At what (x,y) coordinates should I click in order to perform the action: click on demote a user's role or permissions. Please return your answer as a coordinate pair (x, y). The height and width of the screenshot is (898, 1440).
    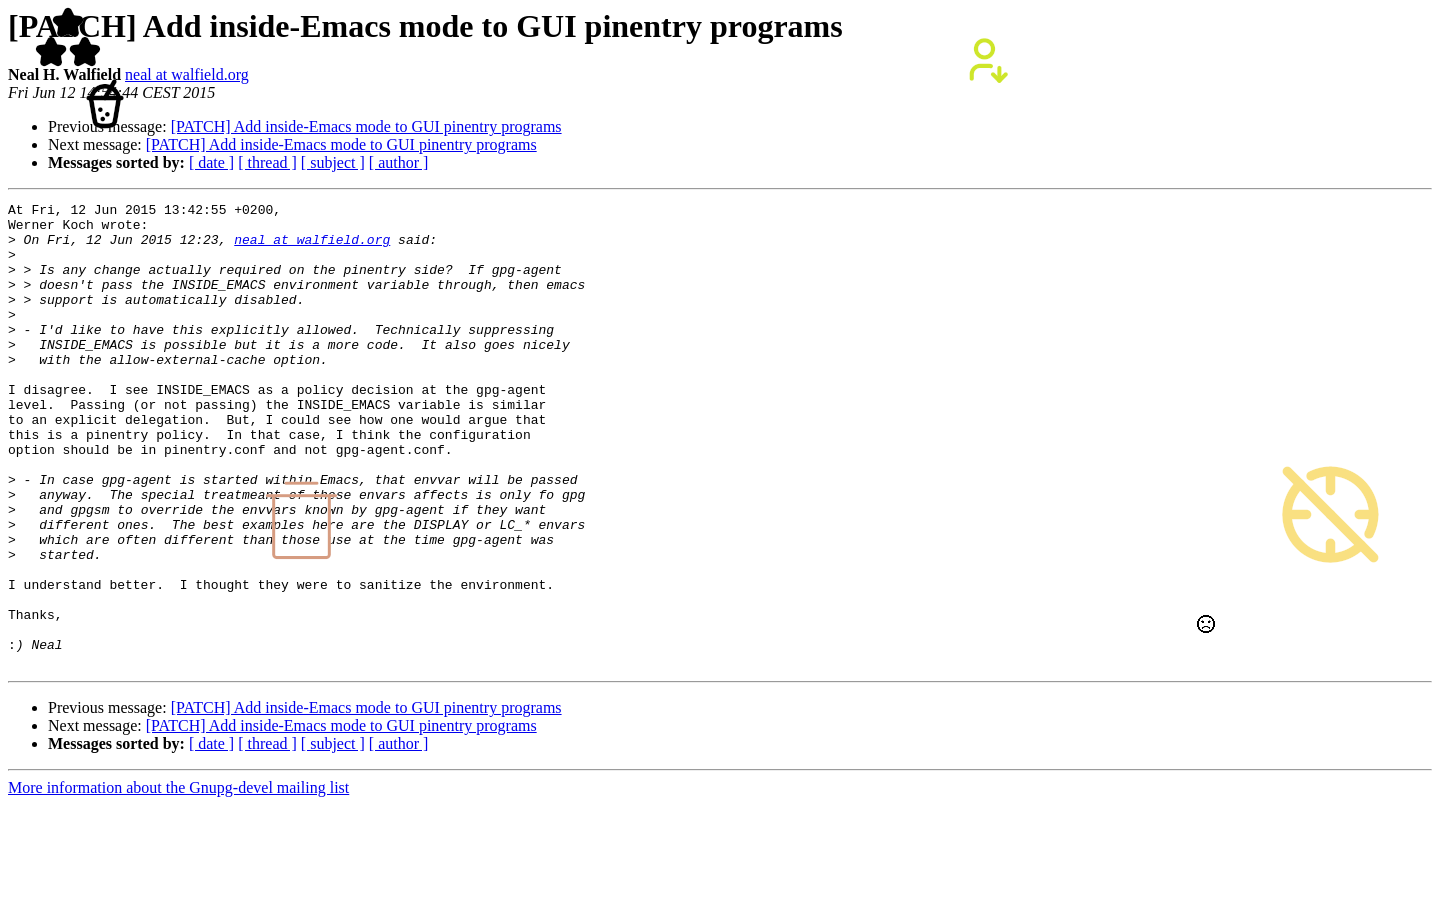
    Looking at the image, I should click on (984, 59).